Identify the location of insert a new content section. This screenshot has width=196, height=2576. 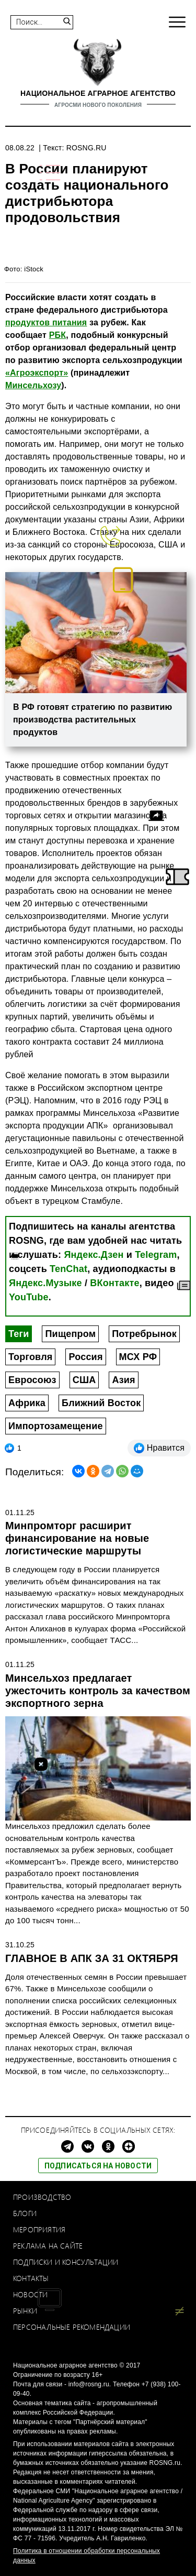
(15, 1256).